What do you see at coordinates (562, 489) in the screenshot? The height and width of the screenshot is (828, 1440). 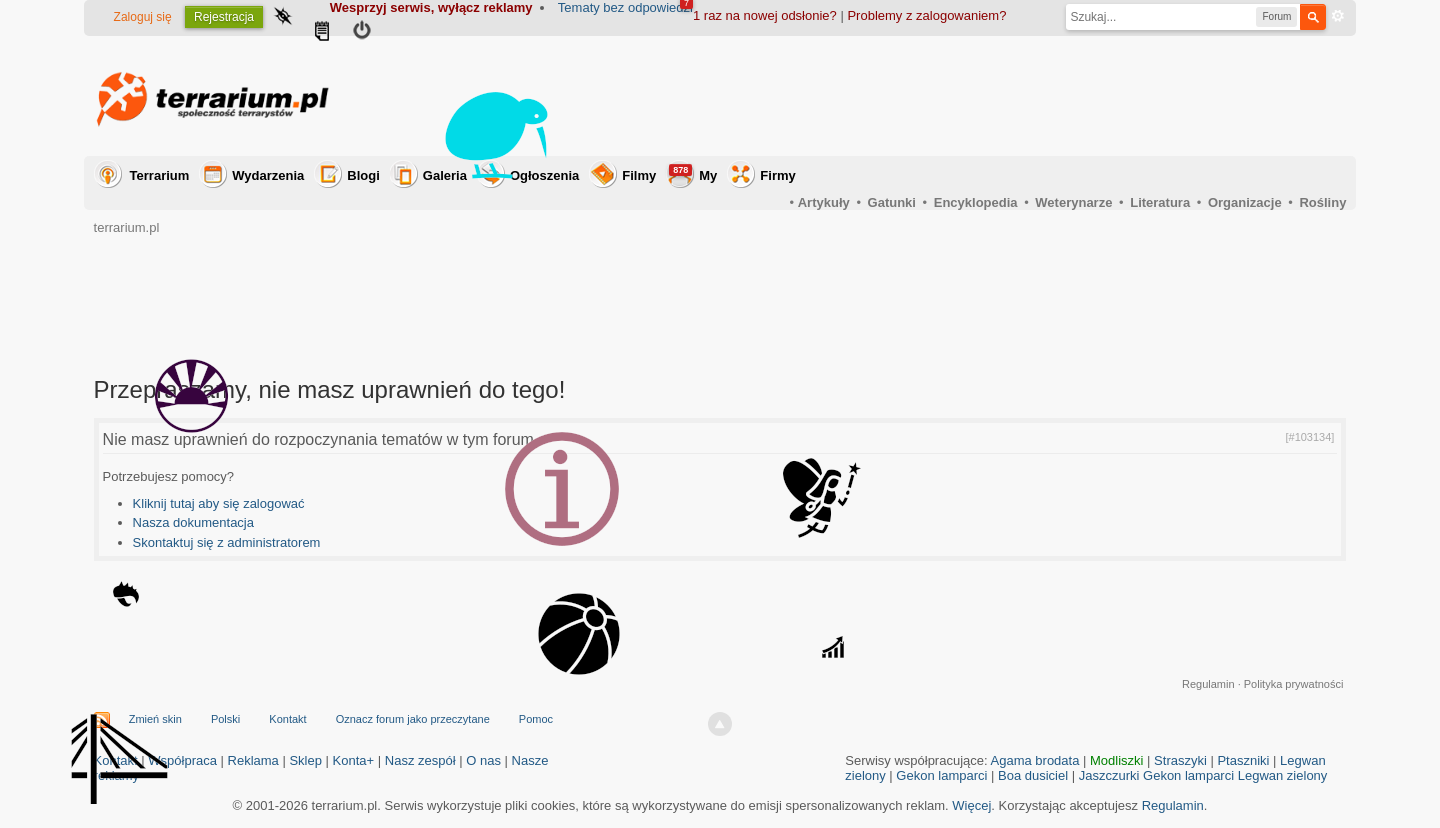 I see `view more information or details` at bounding box center [562, 489].